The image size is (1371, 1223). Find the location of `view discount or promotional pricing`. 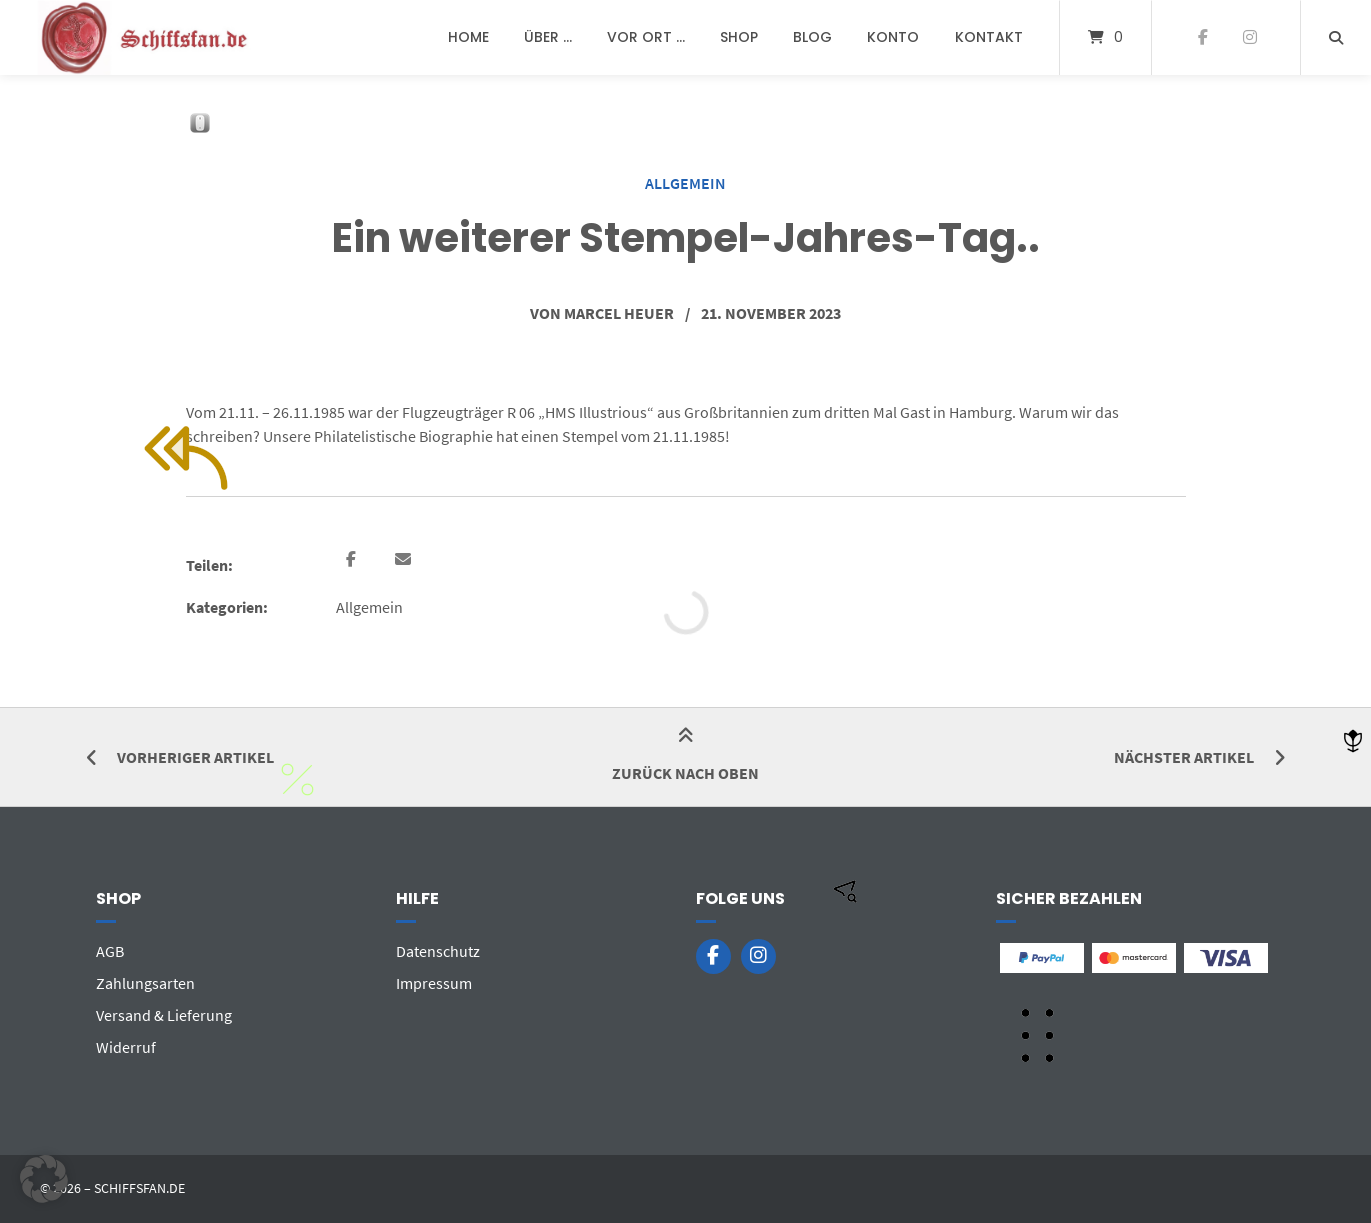

view discount or promotional pricing is located at coordinates (297, 779).